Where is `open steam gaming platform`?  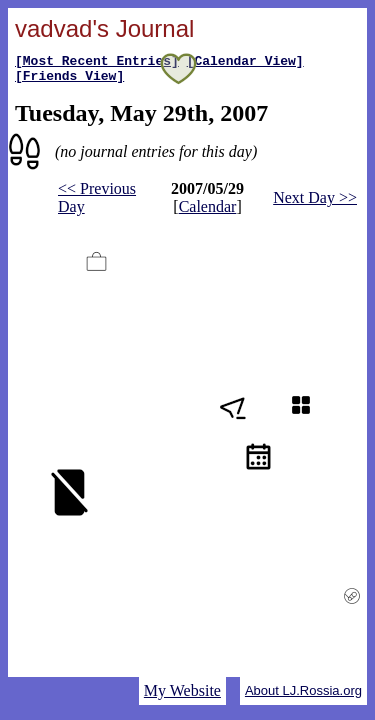 open steam gaming platform is located at coordinates (352, 596).